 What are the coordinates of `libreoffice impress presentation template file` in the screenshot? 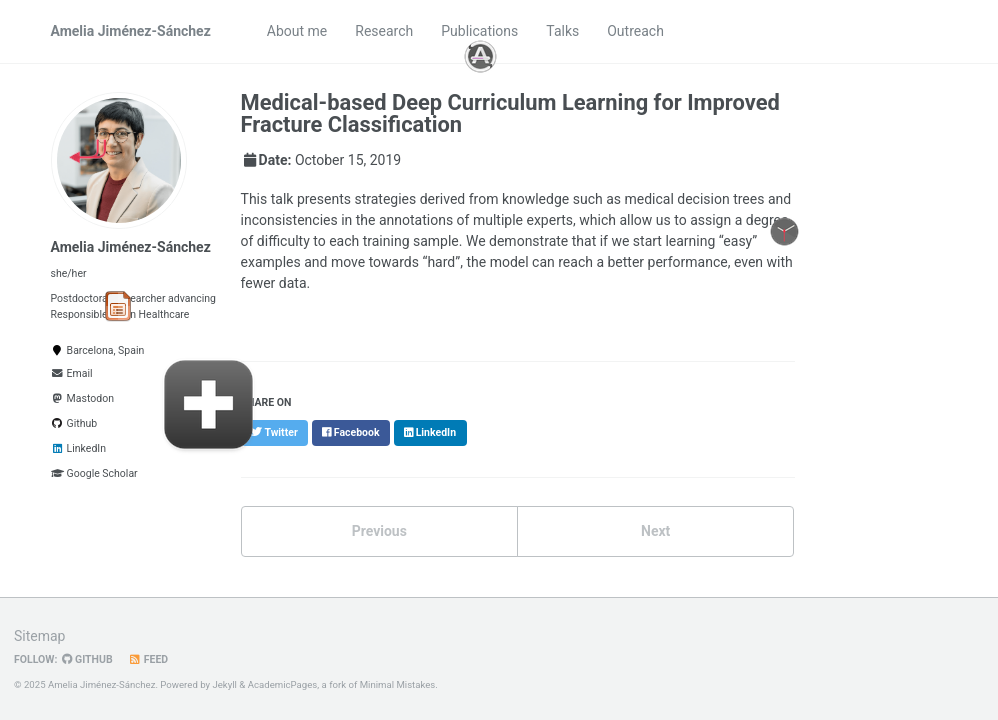 It's located at (118, 306).